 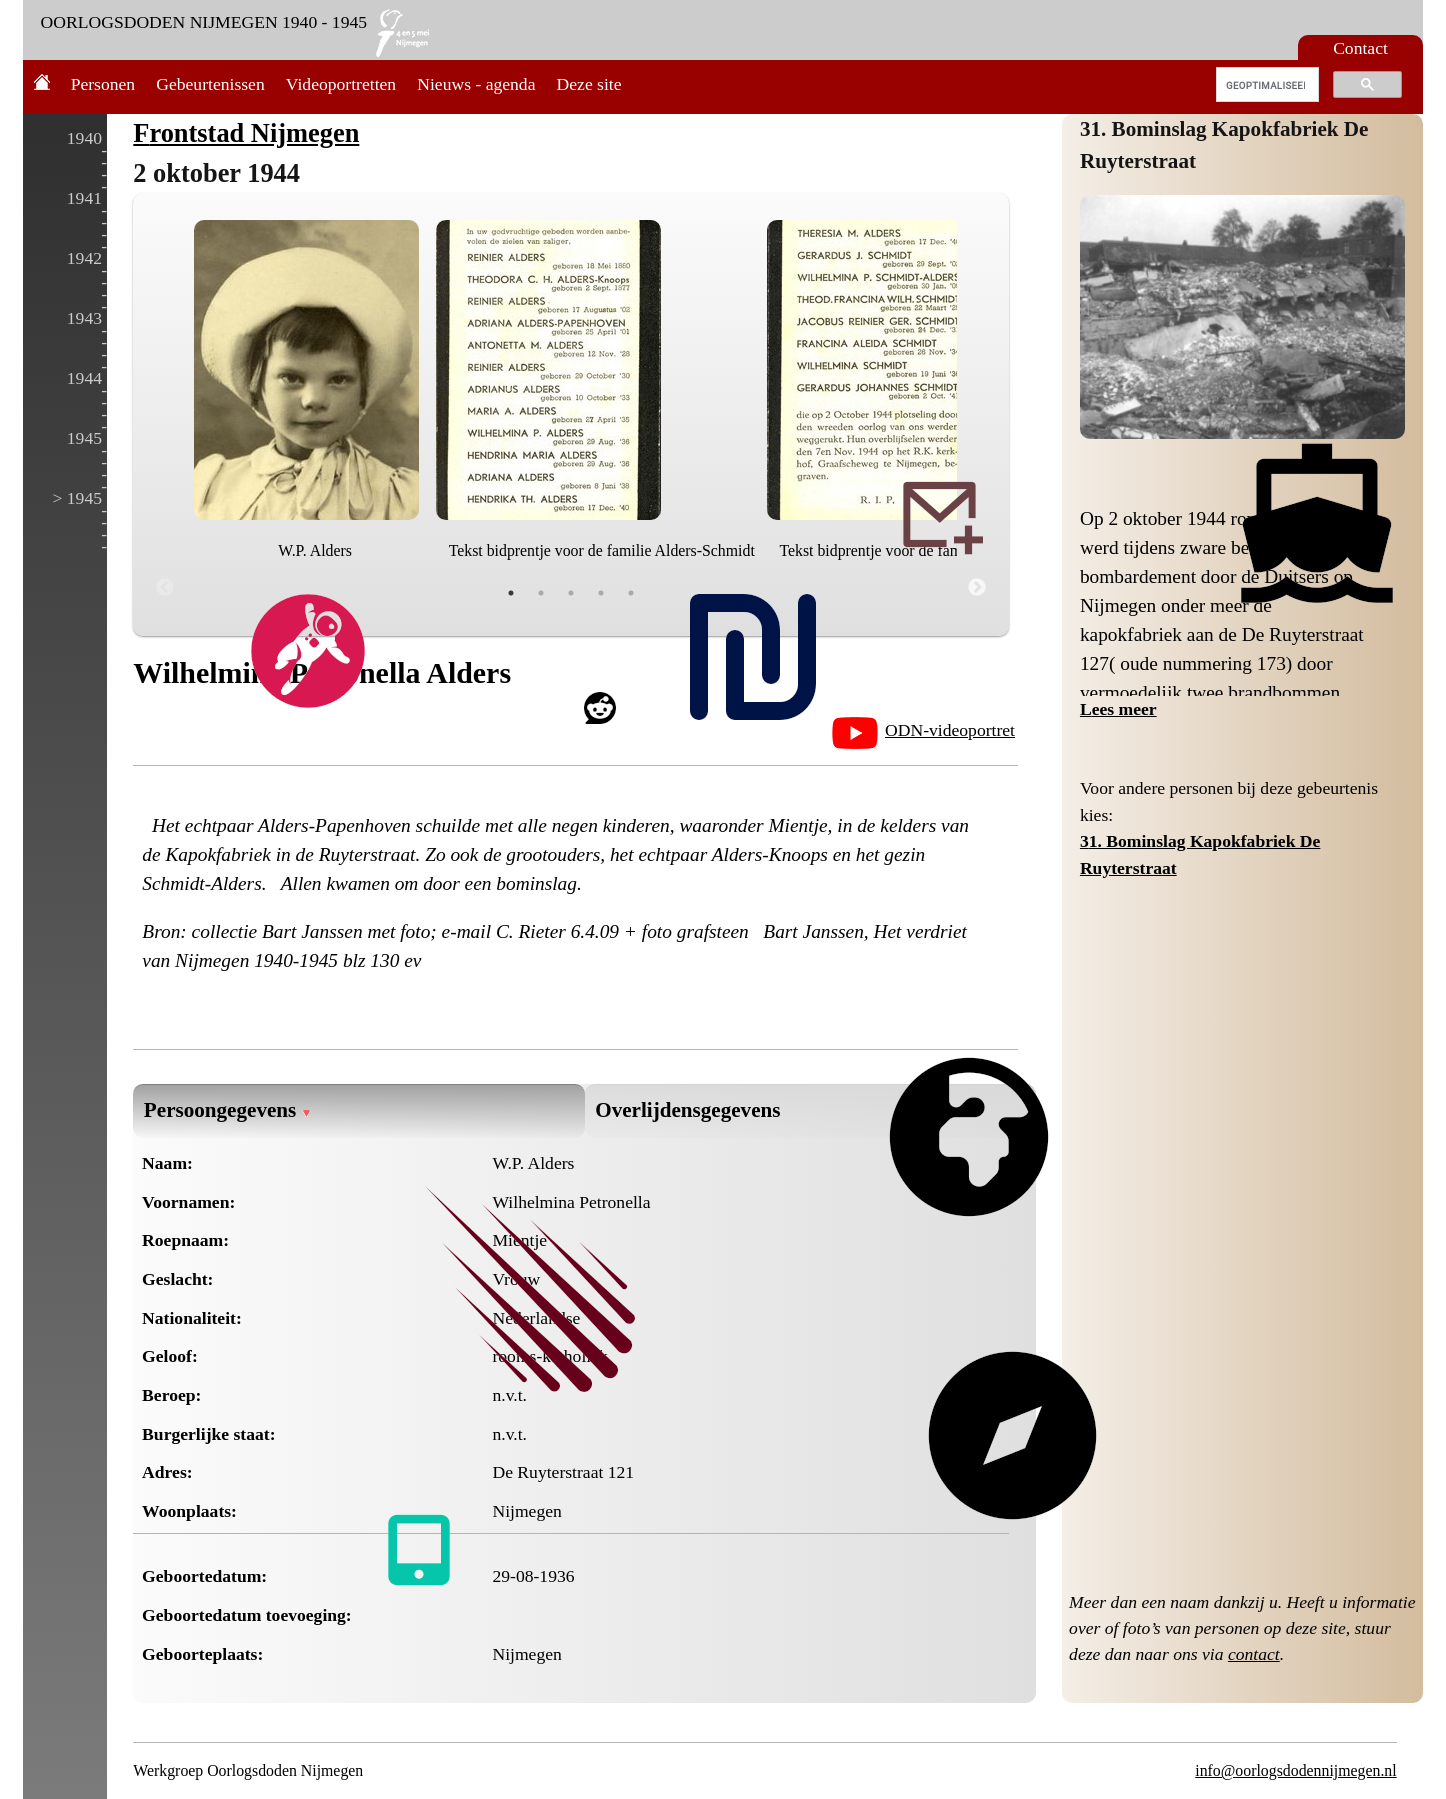 What do you see at coordinates (419, 1550) in the screenshot?
I see `indicates tablet device compatibility` at bounding box center [419, 1550].